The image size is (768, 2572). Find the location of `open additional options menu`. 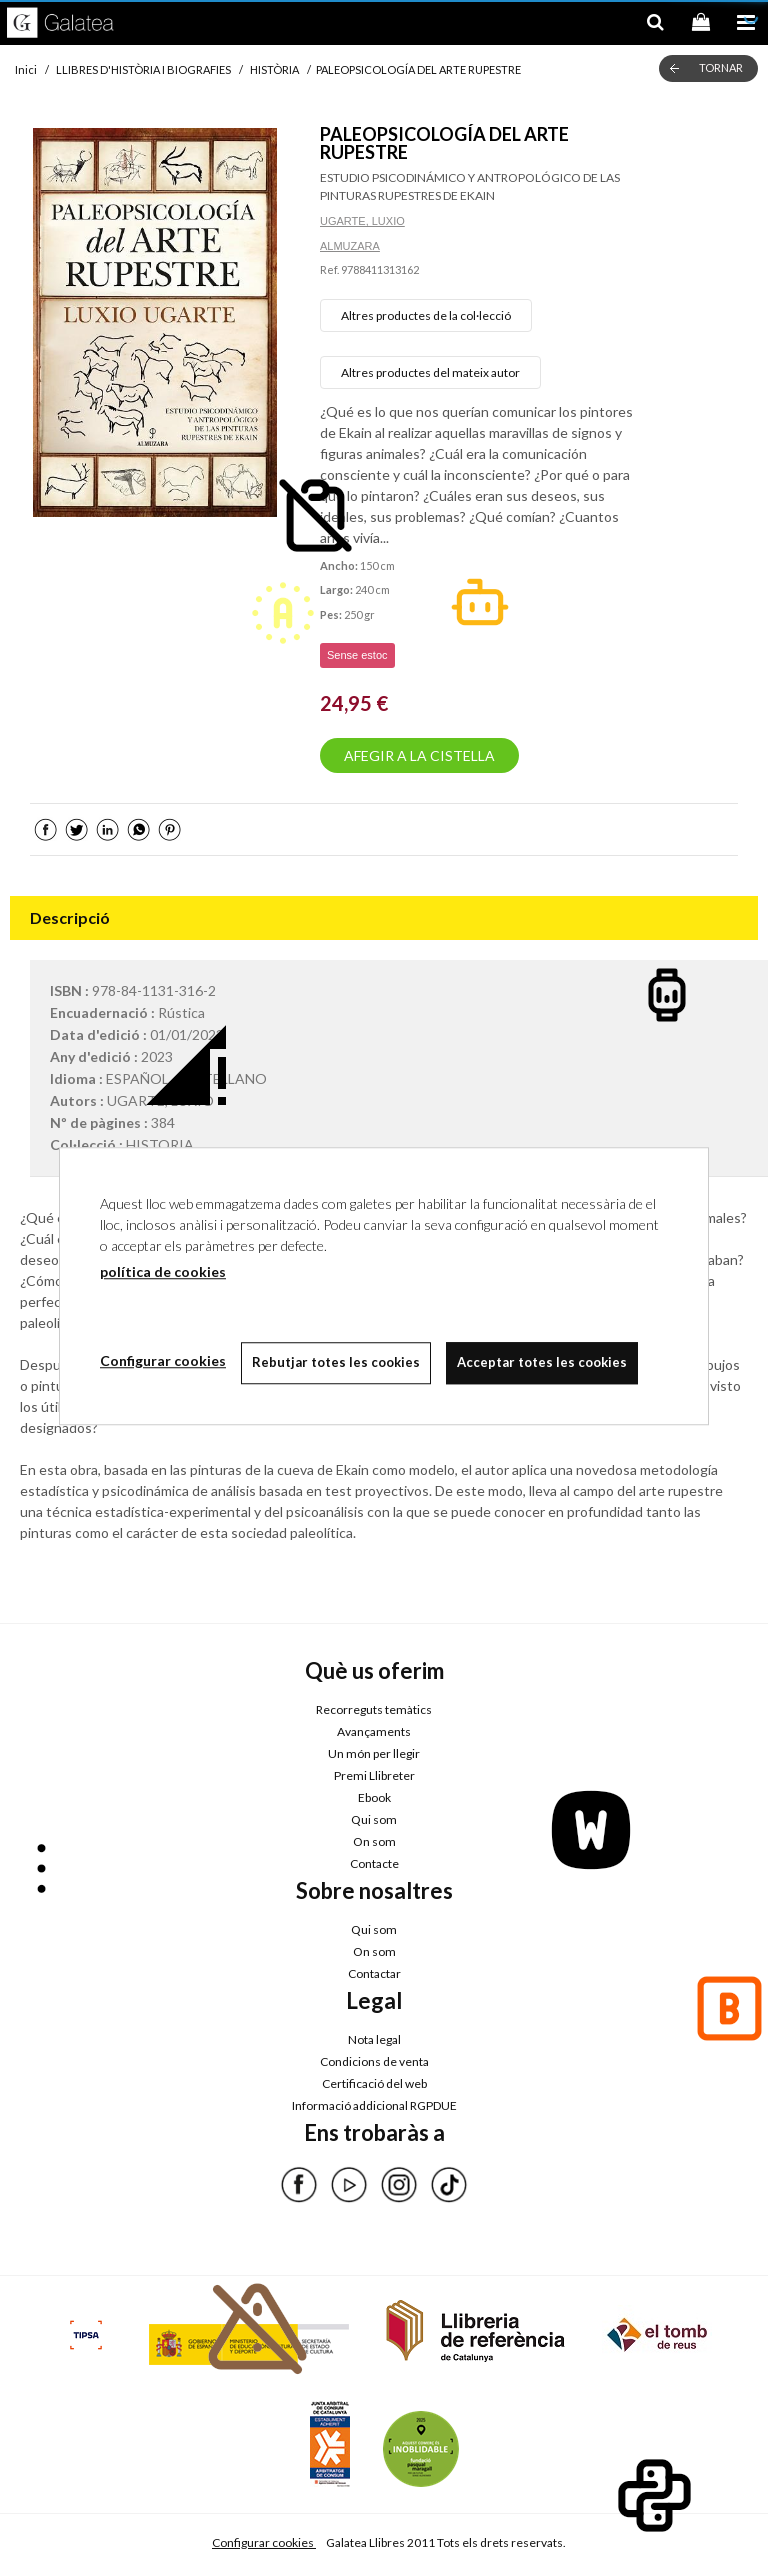

open additional options menu is located at coordinates (41, 1868).